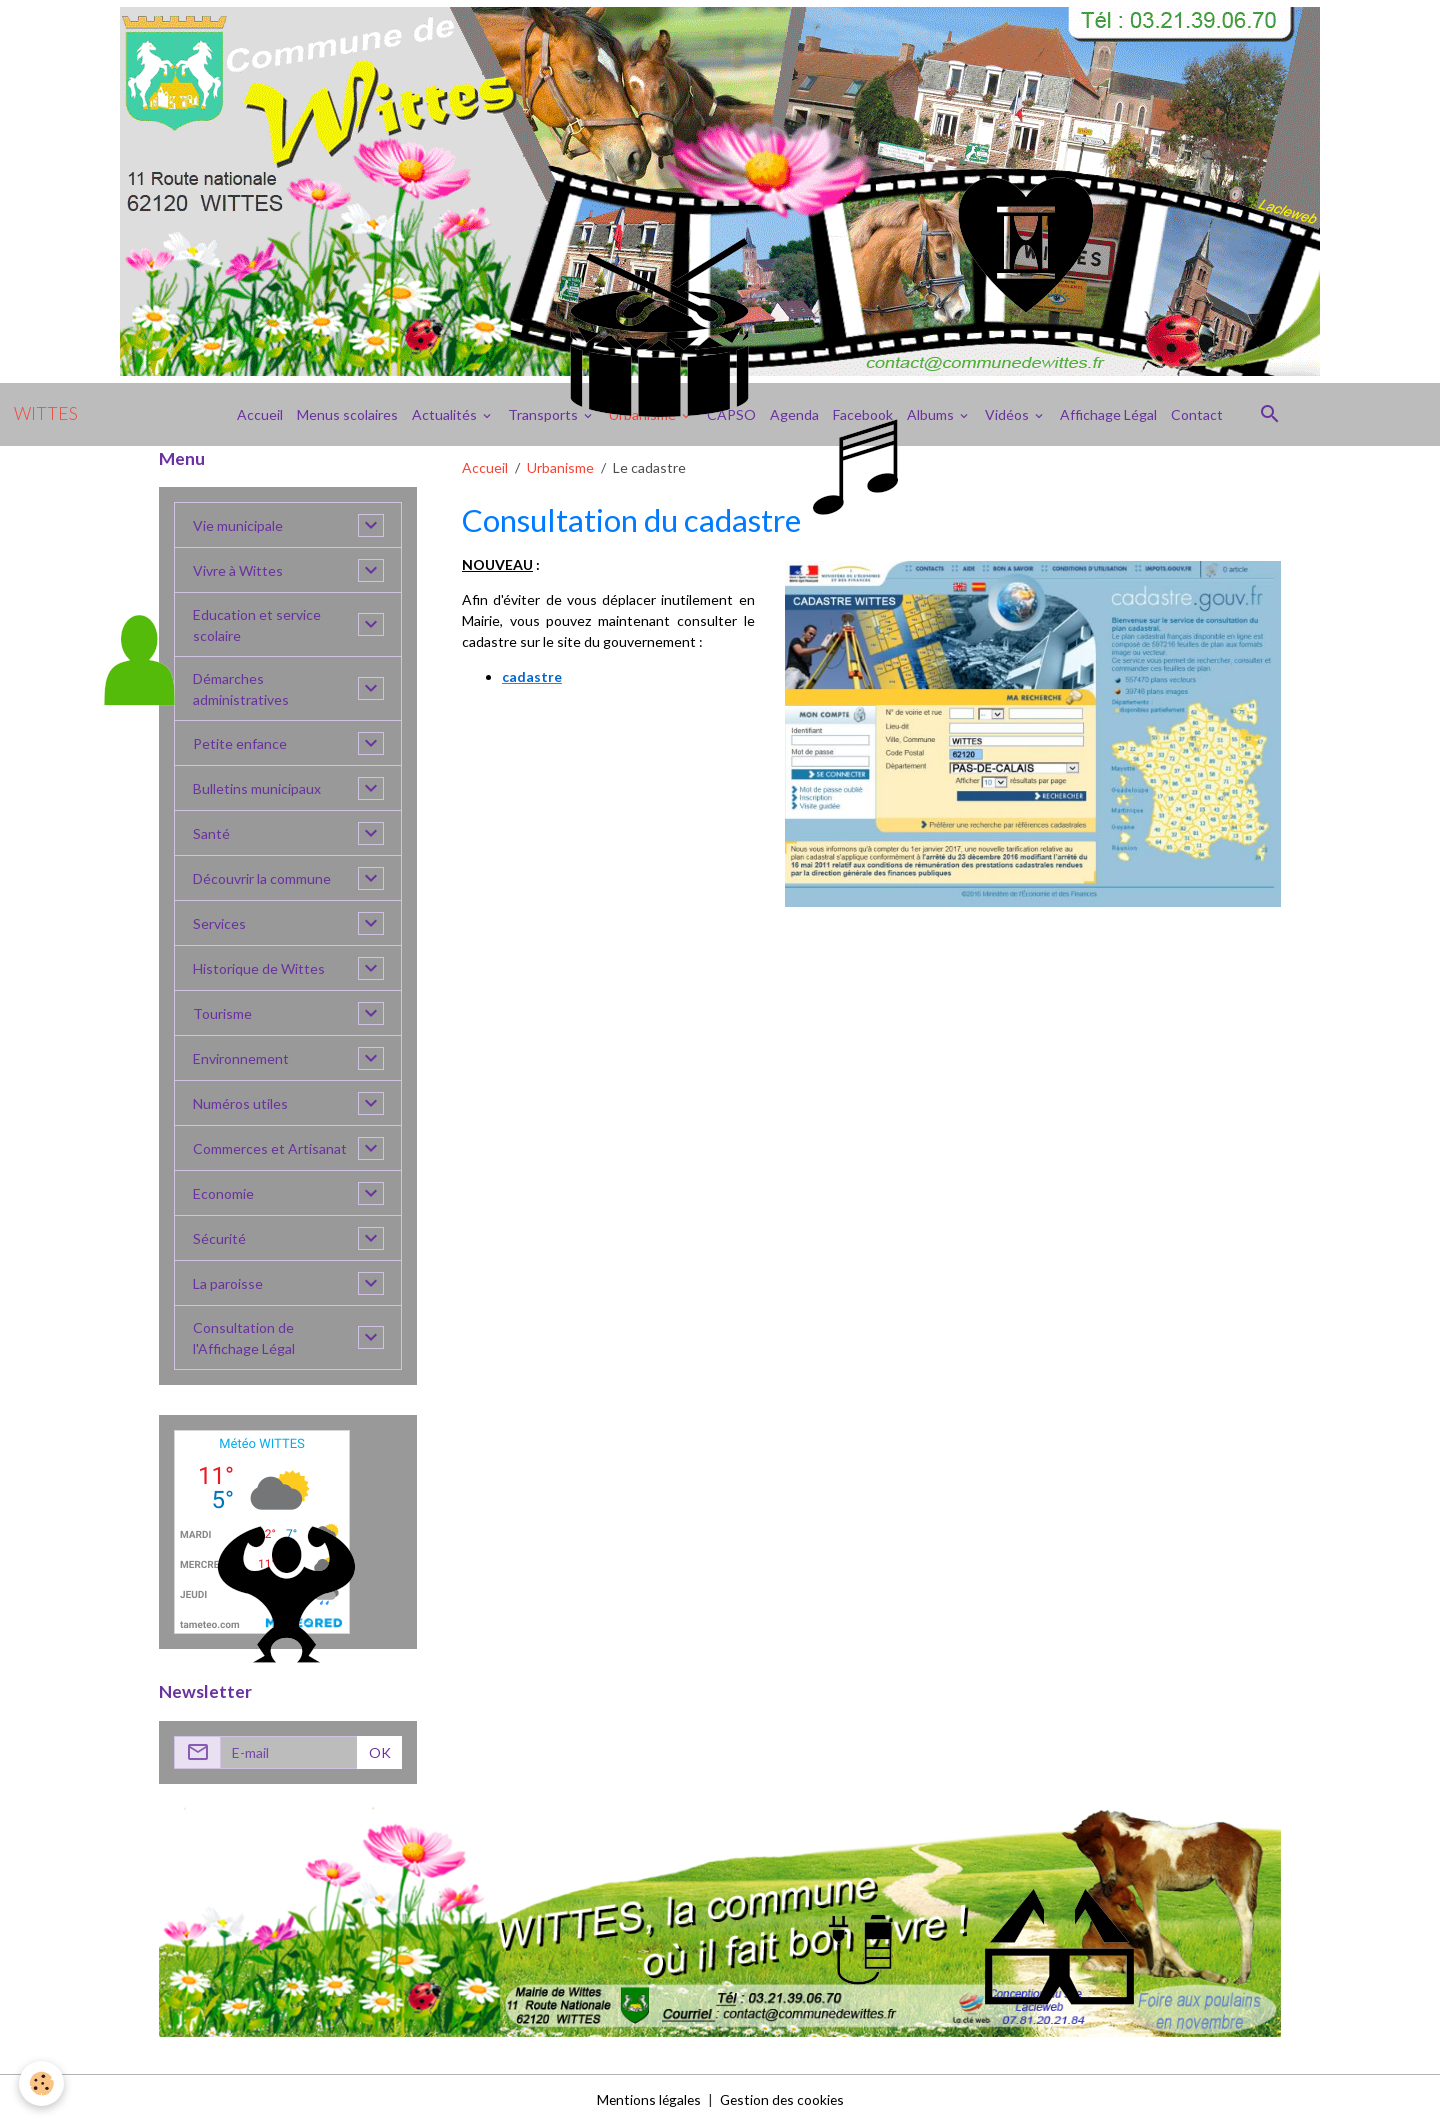 The height and width of the screenshot is (2125, 1440). Describe the element at coordinates (286, 1594) in the screenshot. I see `view strength or fitness stats` at that location.